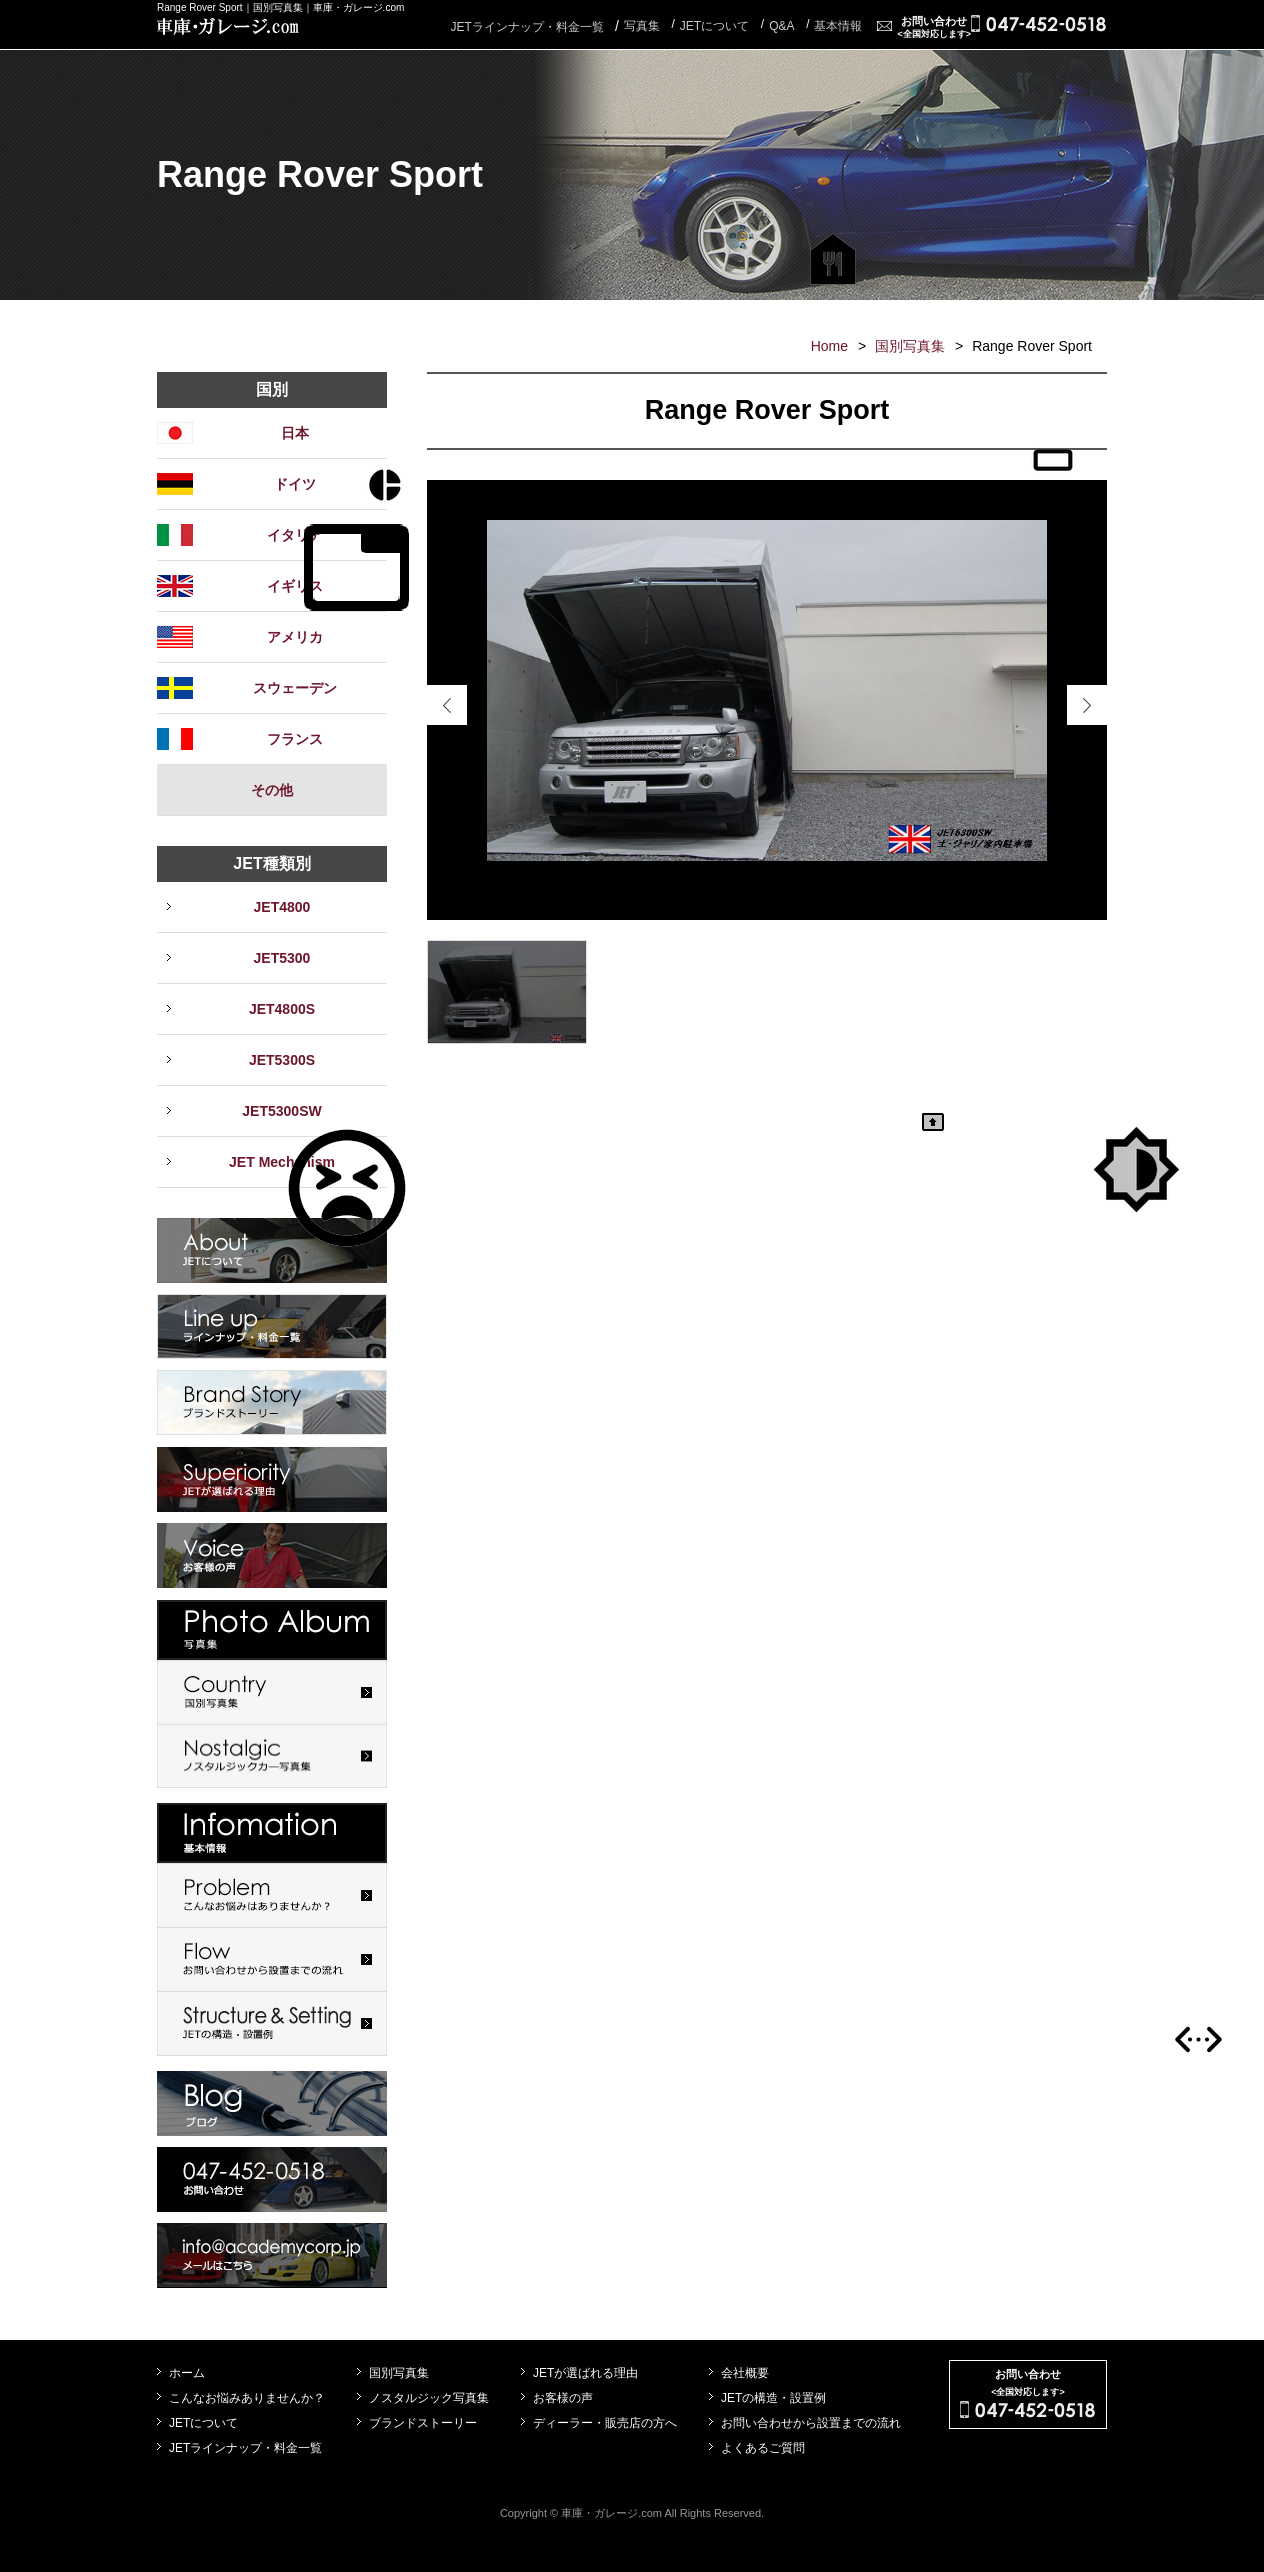 The image size is (1264, 2572). What do you see at coordinates (356, 567) in the screenshot?
I see `open a new browser tab` at bounding box center [356, 567].